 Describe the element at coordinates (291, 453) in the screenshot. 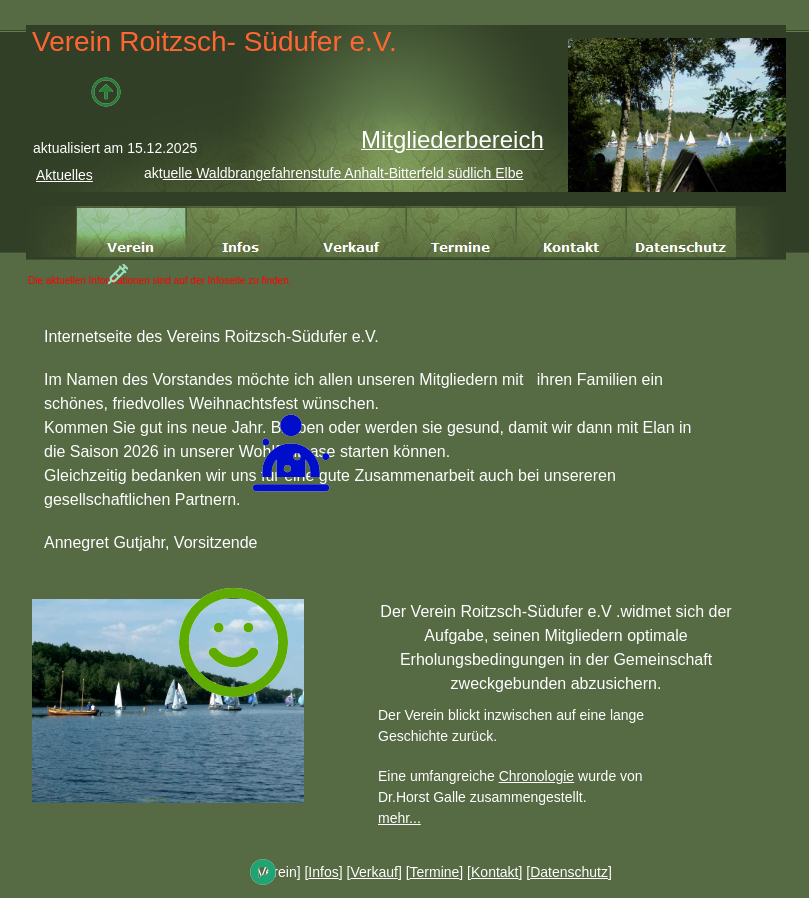

I see `view medical diagnoses or health records` at that location.